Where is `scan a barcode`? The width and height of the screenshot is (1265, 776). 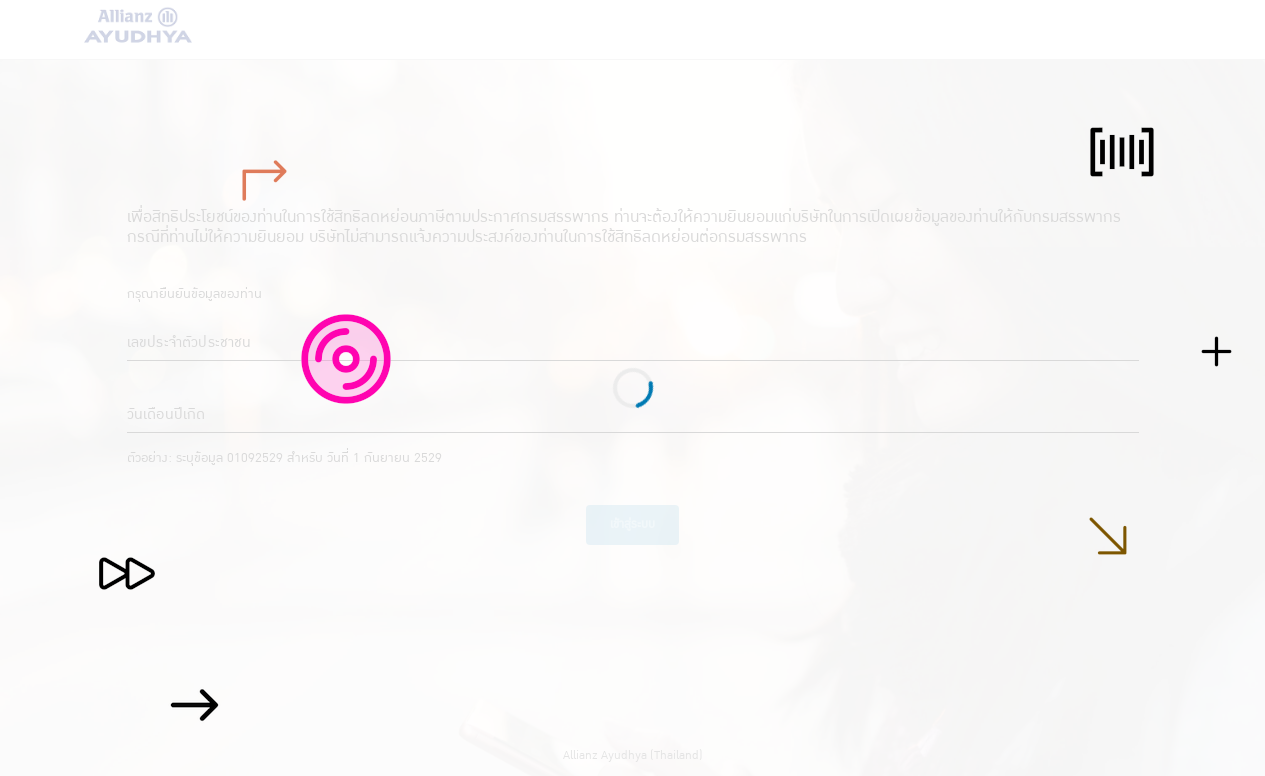
scan a barcode is located at coordinates (1122, 152).